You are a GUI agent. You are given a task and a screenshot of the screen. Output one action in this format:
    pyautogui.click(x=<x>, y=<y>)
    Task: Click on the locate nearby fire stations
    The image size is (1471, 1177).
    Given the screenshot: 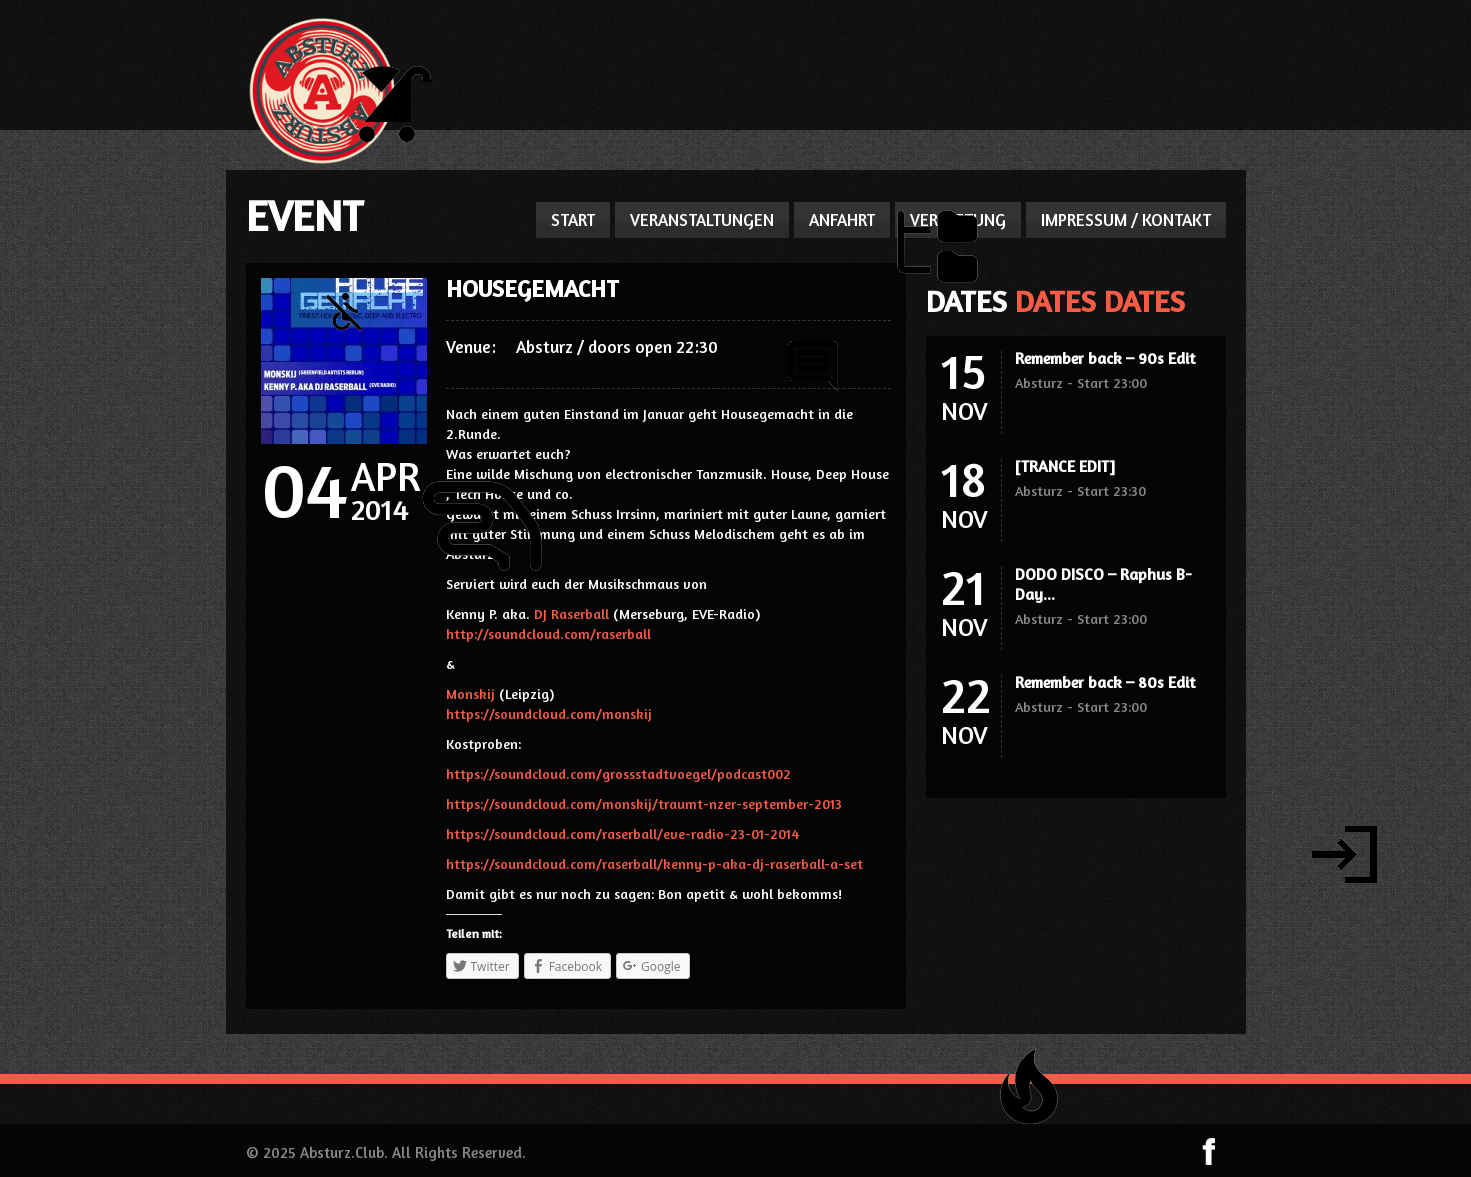 What is the action you would take?
    pyautogui.click(x=1029, y=1088)
    